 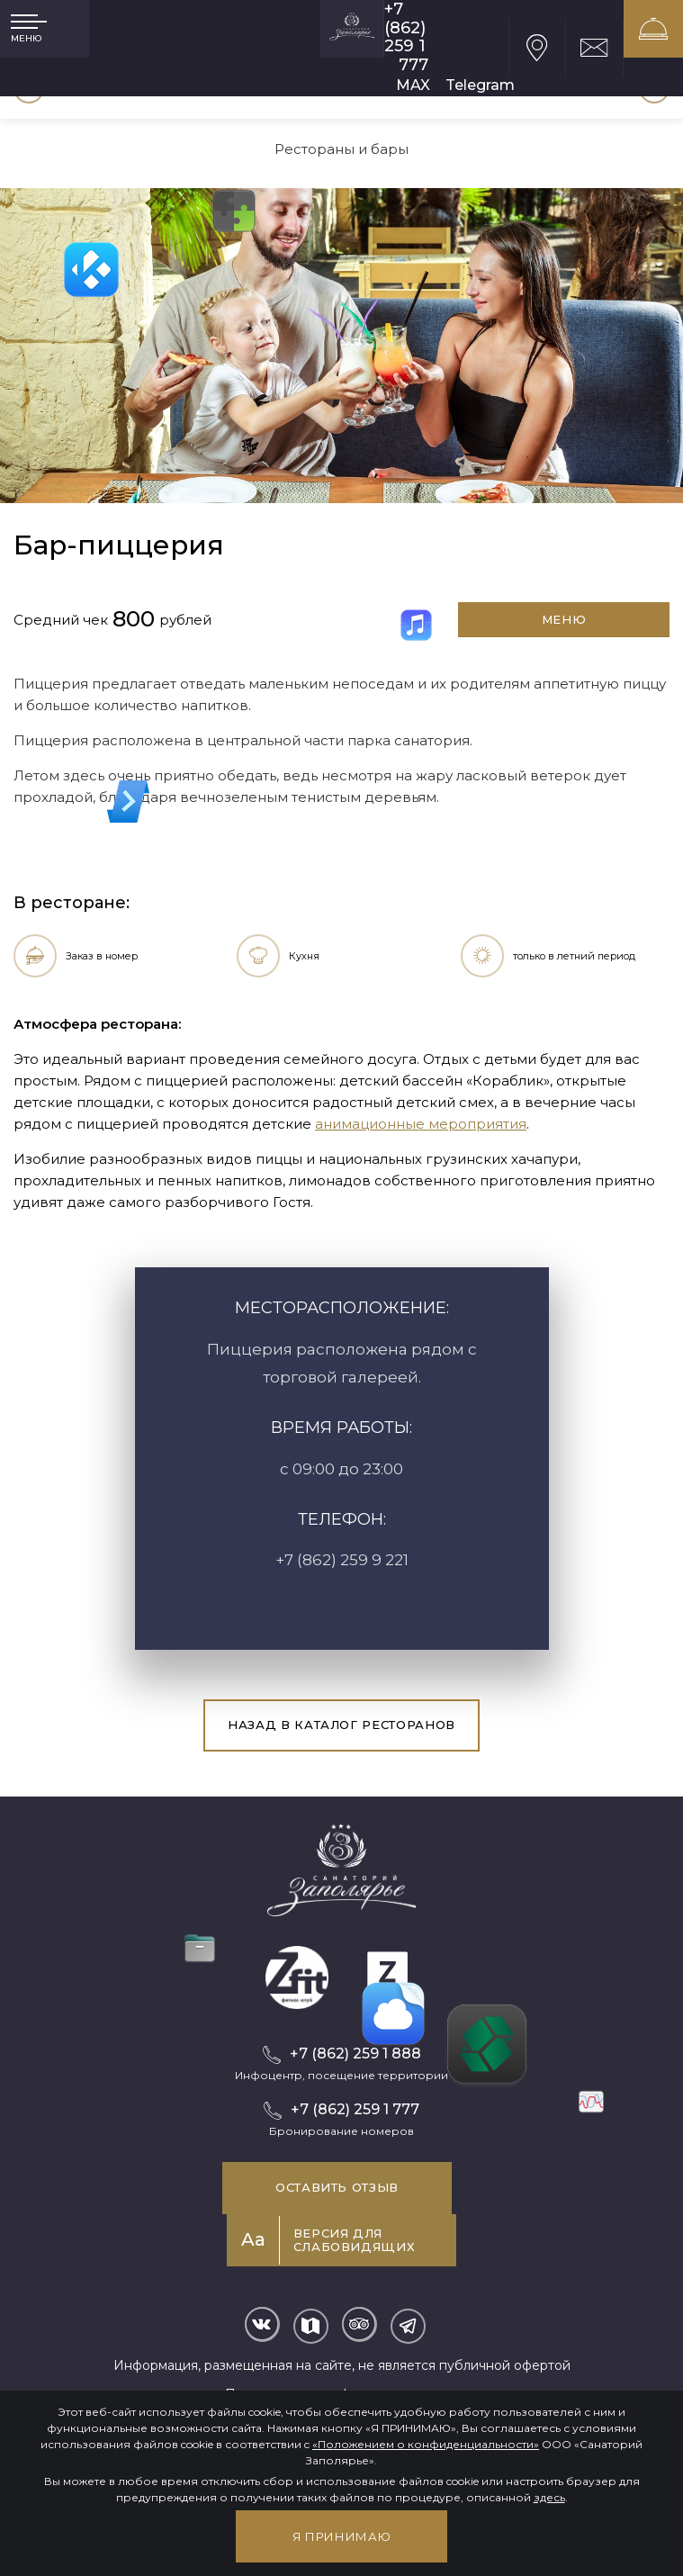 What do you see at coordinates (200, 1948) in the screenshot?
I see `open file manager application` at bounding box center [200, 1948].